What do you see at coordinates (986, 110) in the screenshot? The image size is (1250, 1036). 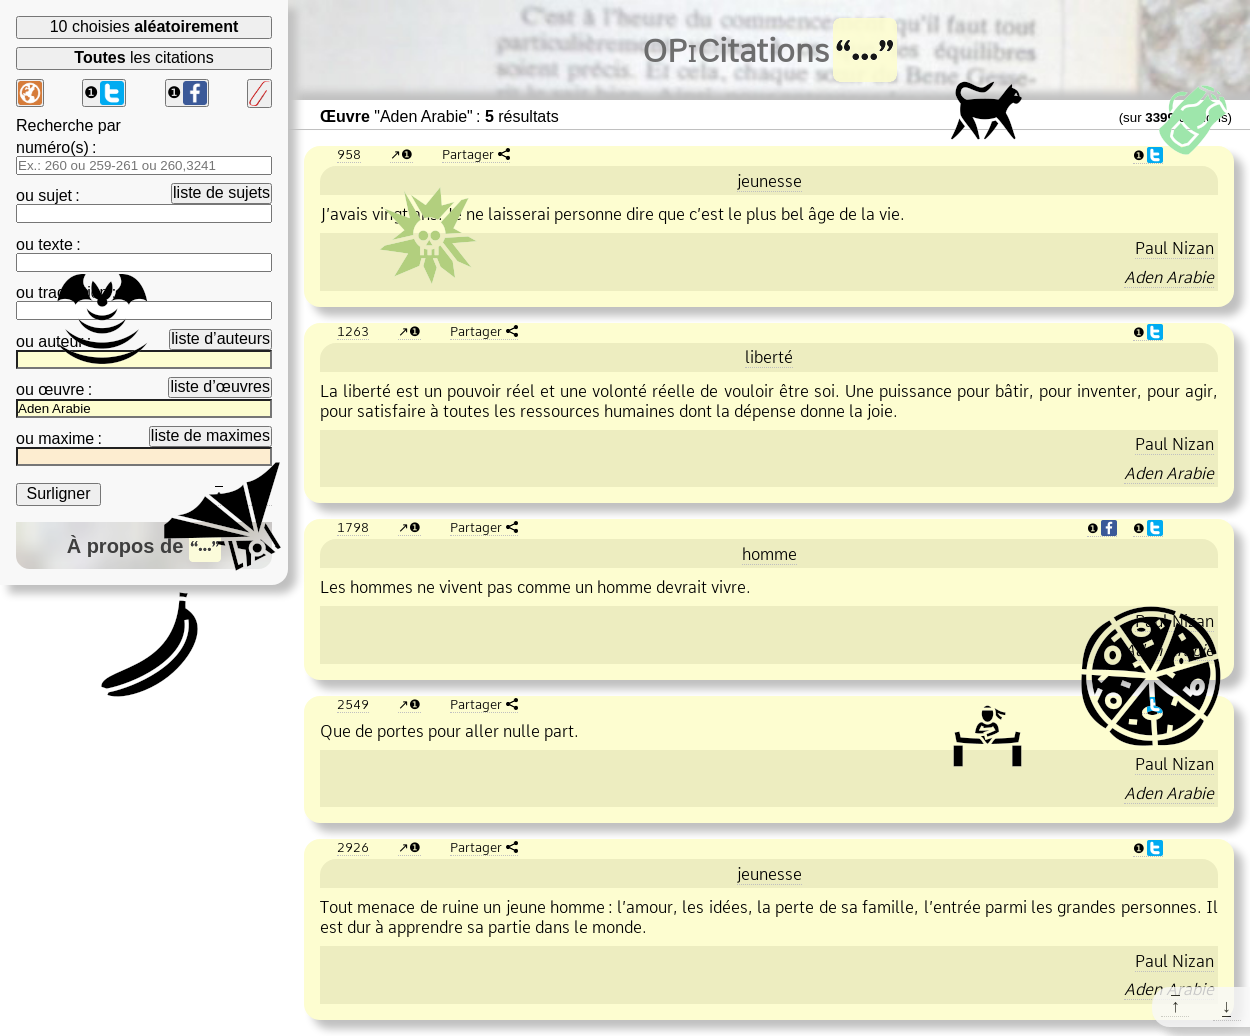 I see `indicates a cat or pet-related category` at bounding box center [986, 110].